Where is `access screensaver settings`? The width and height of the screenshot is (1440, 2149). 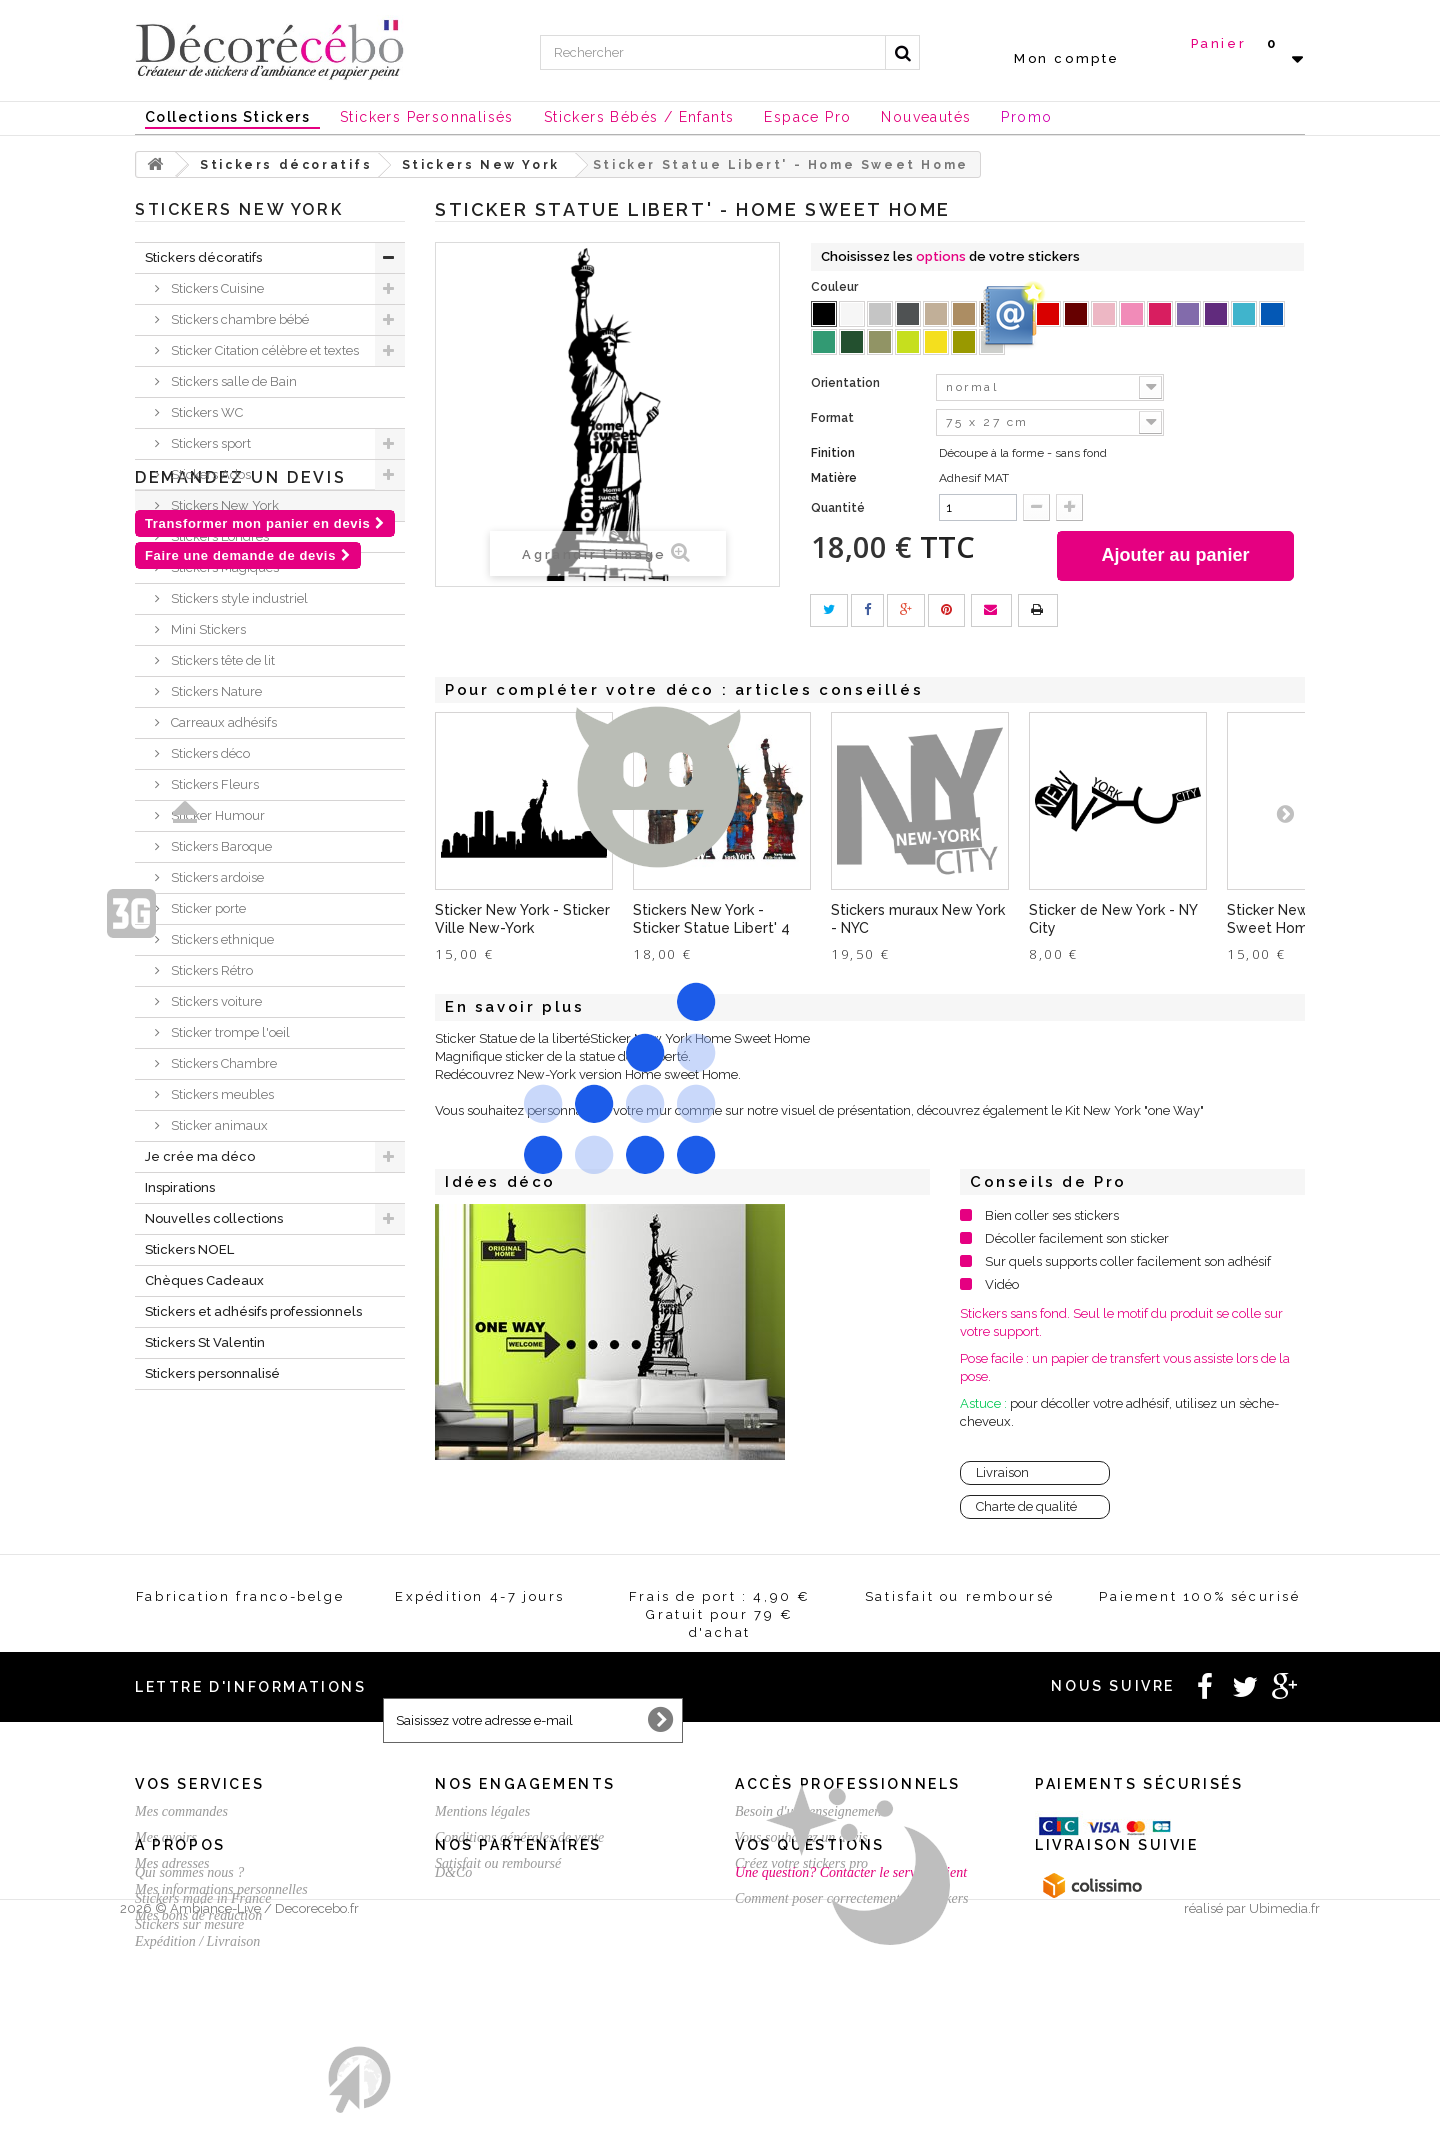
access screensaver settings is located at coordinates (855, 1850).